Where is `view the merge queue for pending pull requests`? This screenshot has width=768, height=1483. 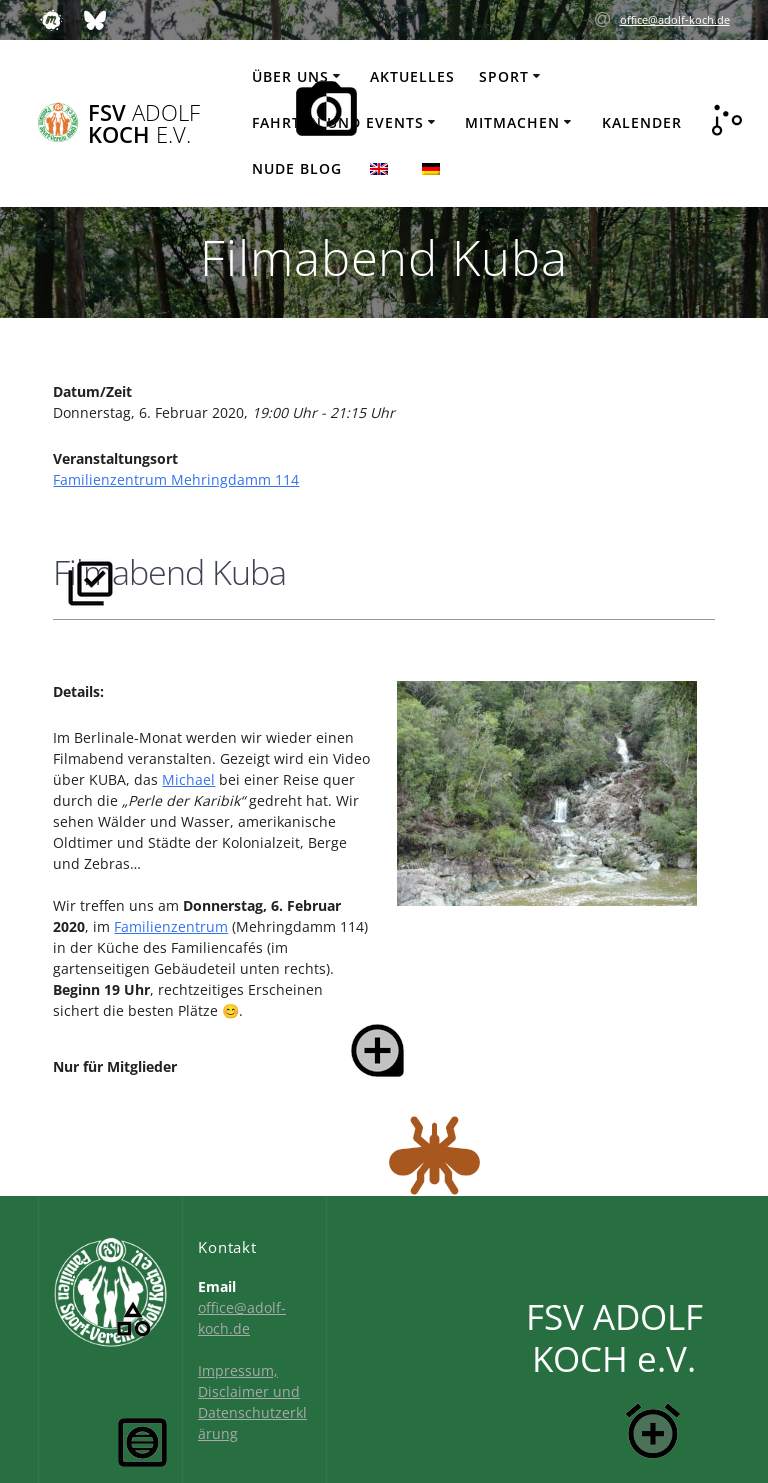 view the merge queue for pending pull requests is located at coordinates (727, 119).